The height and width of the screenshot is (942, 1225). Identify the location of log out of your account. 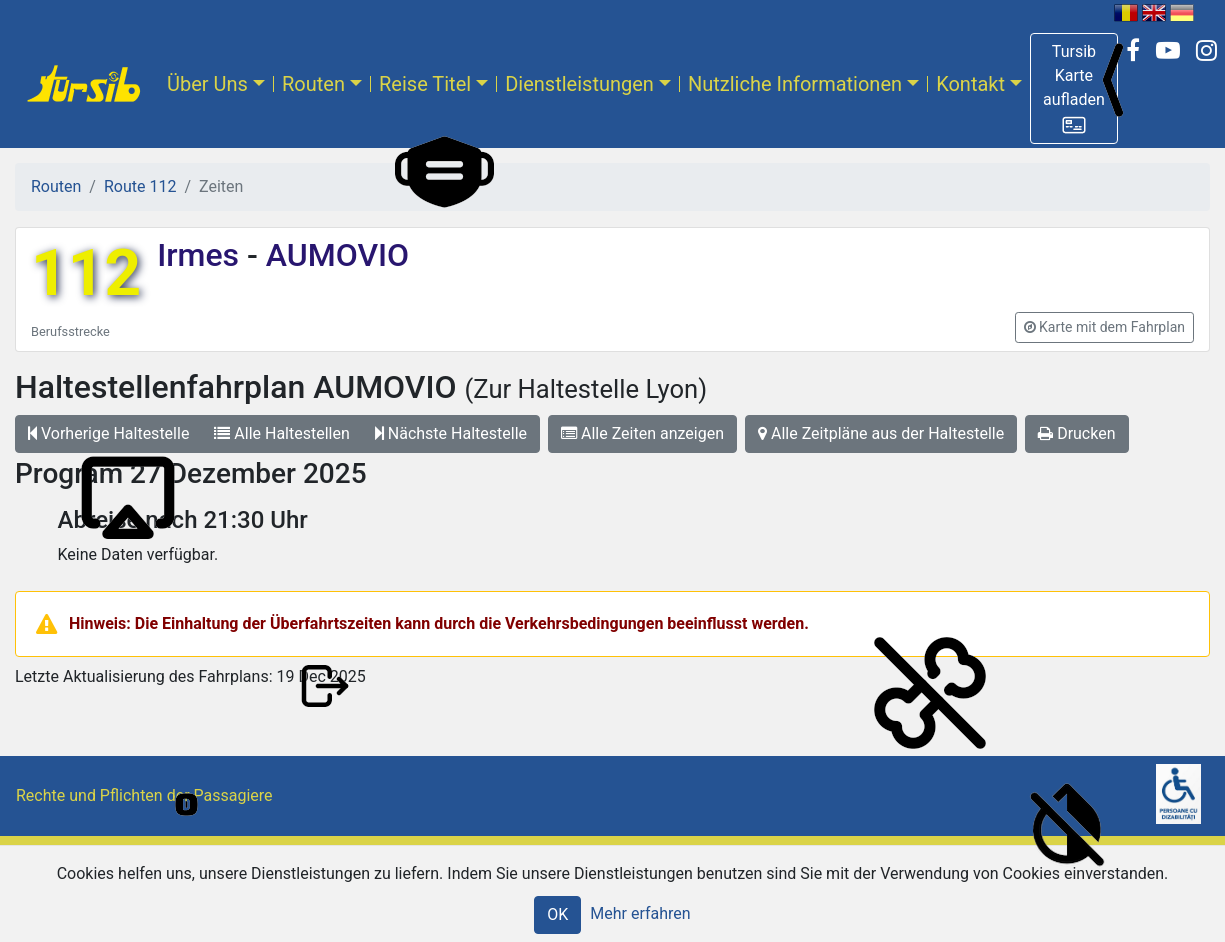
(325, 686).